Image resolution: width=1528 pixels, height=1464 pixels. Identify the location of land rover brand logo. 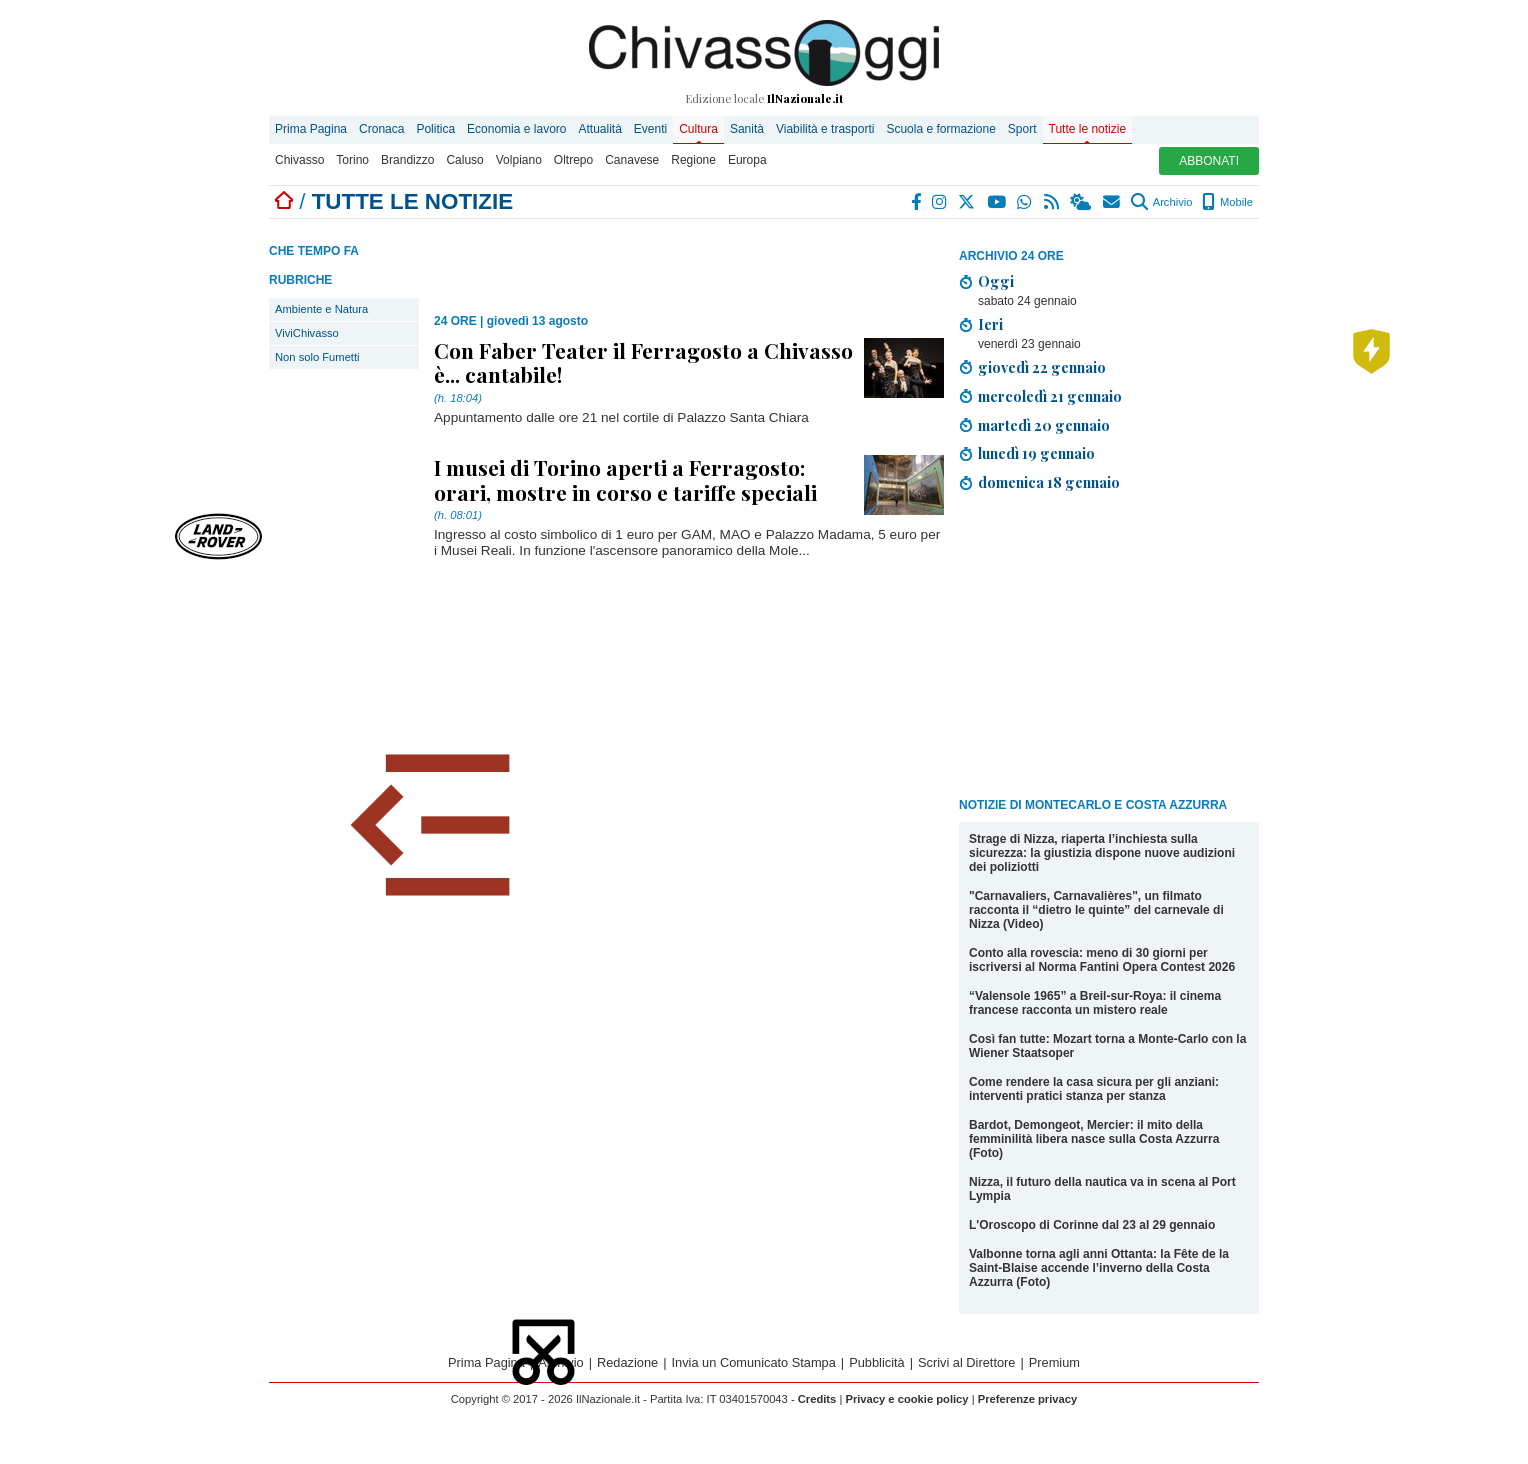
(218, 536).